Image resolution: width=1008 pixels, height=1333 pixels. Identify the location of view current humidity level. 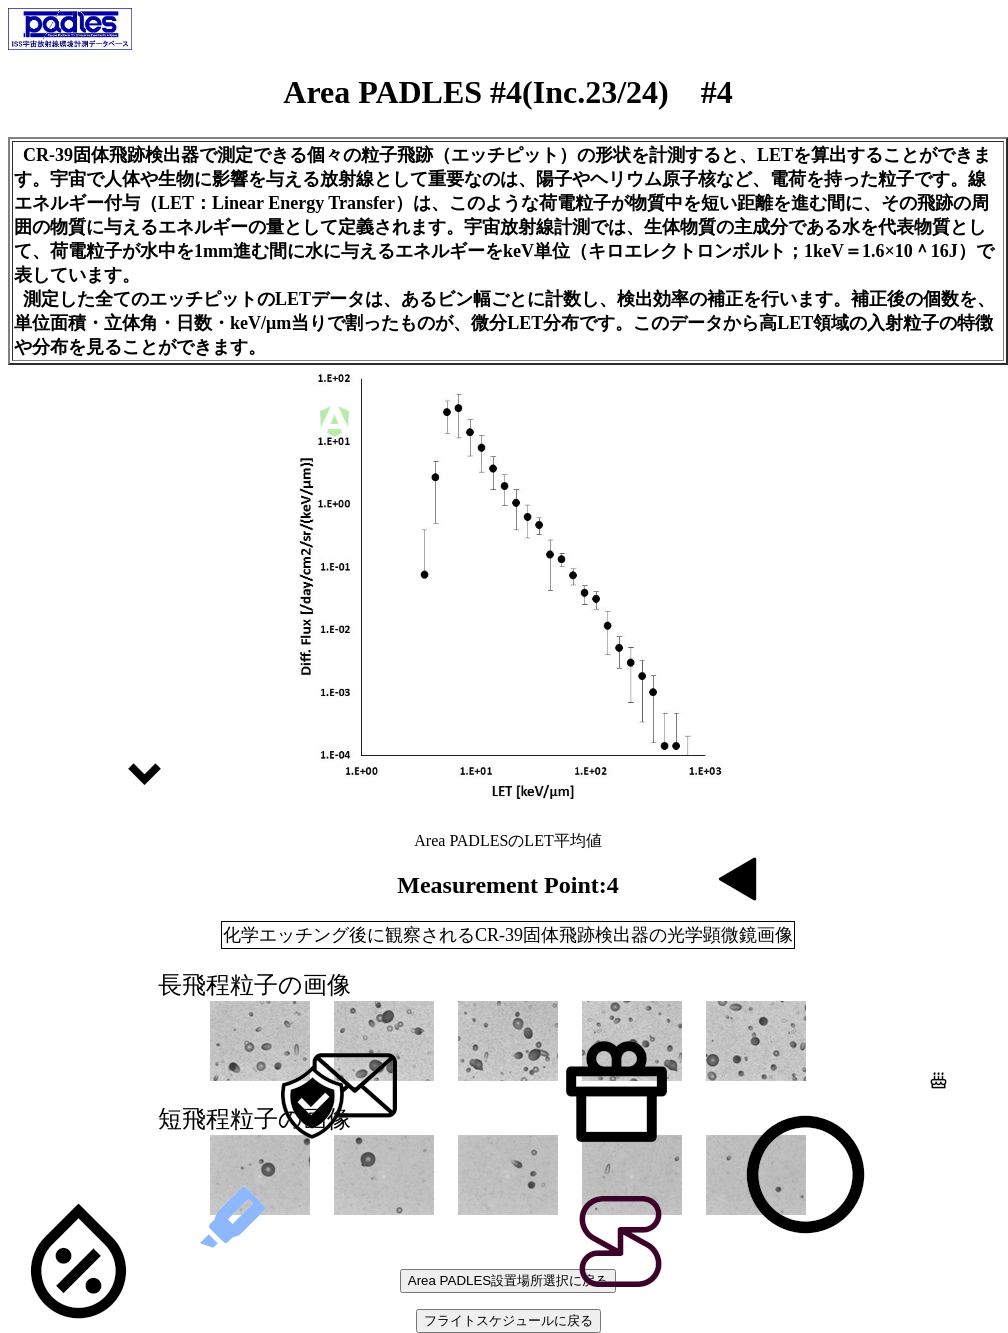
(78, 1265).